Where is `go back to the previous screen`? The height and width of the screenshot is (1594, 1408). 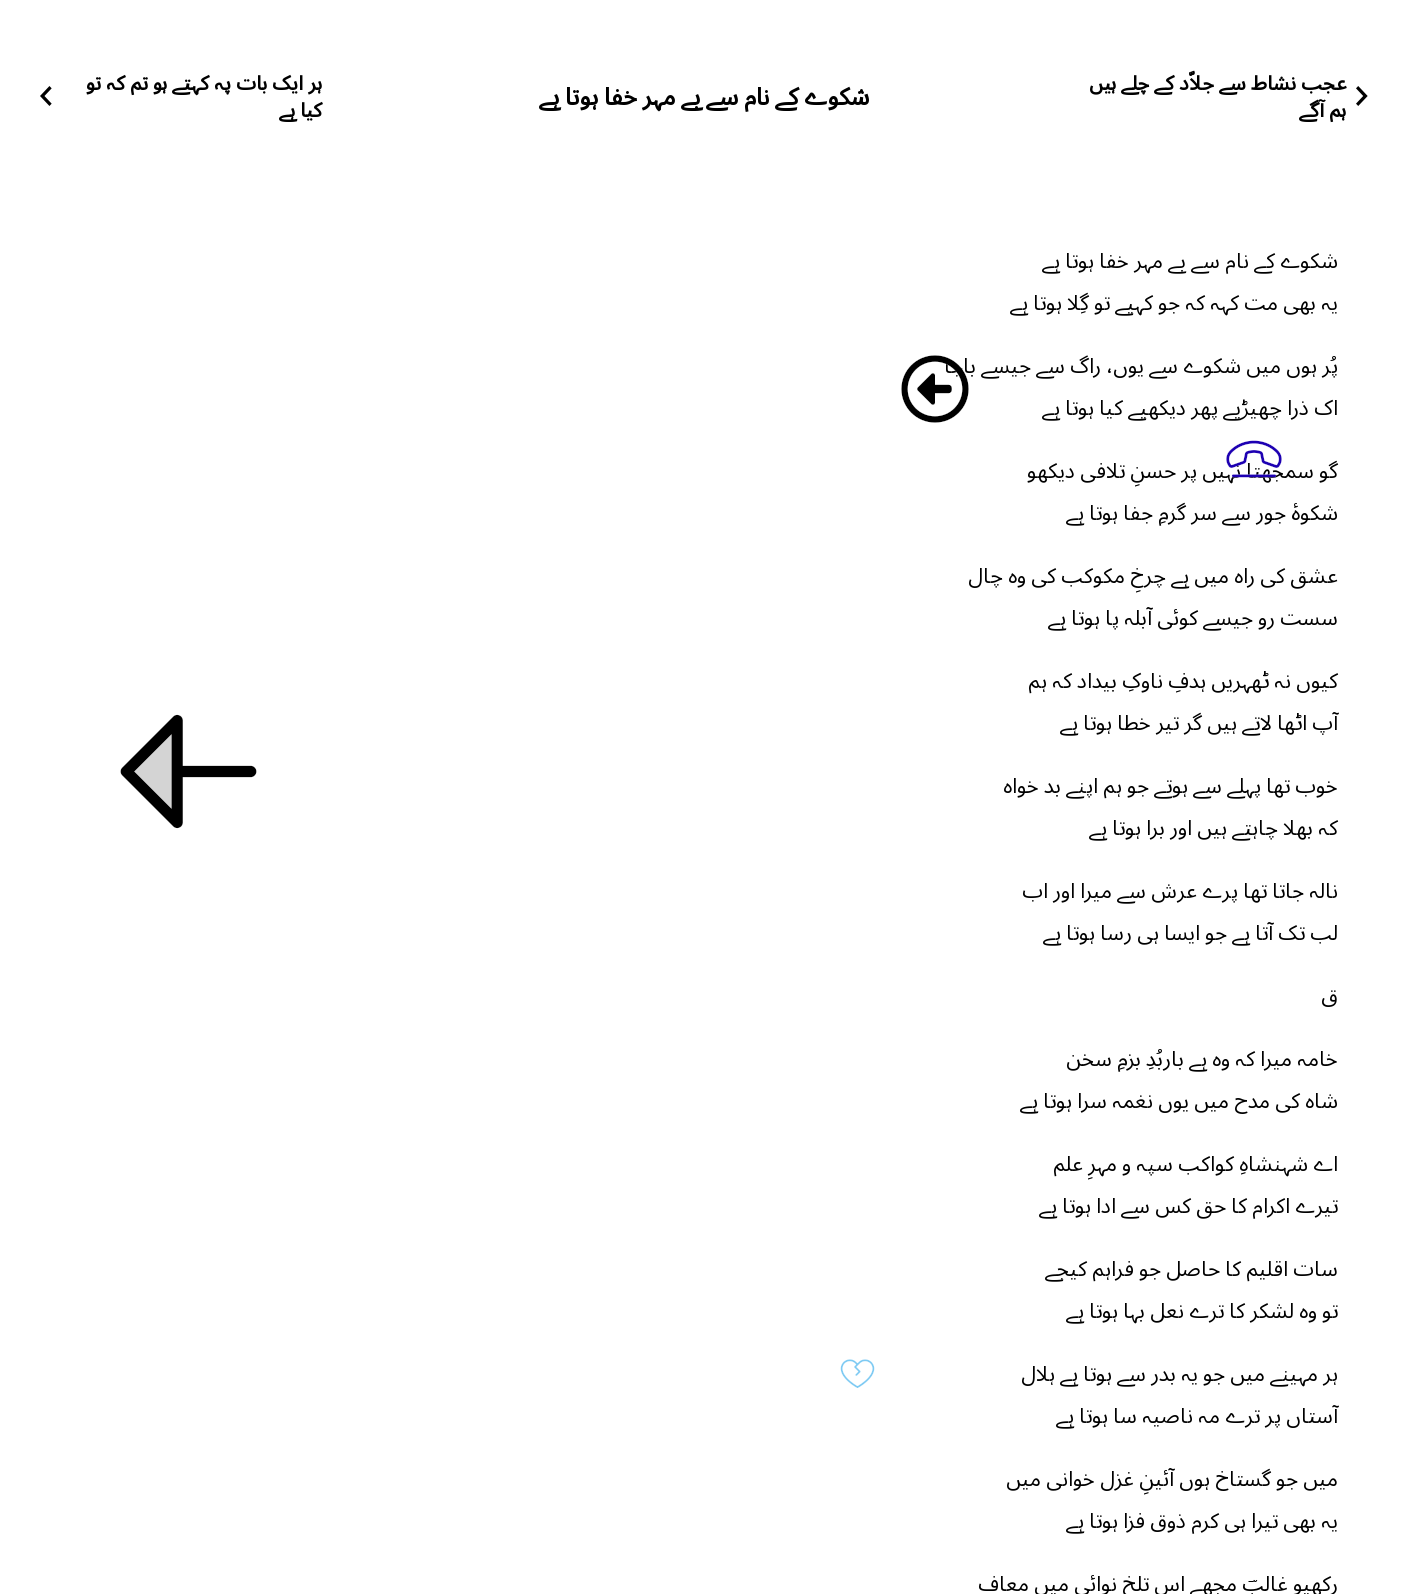
go back to the previous screen is located at coordinates (935, 389).